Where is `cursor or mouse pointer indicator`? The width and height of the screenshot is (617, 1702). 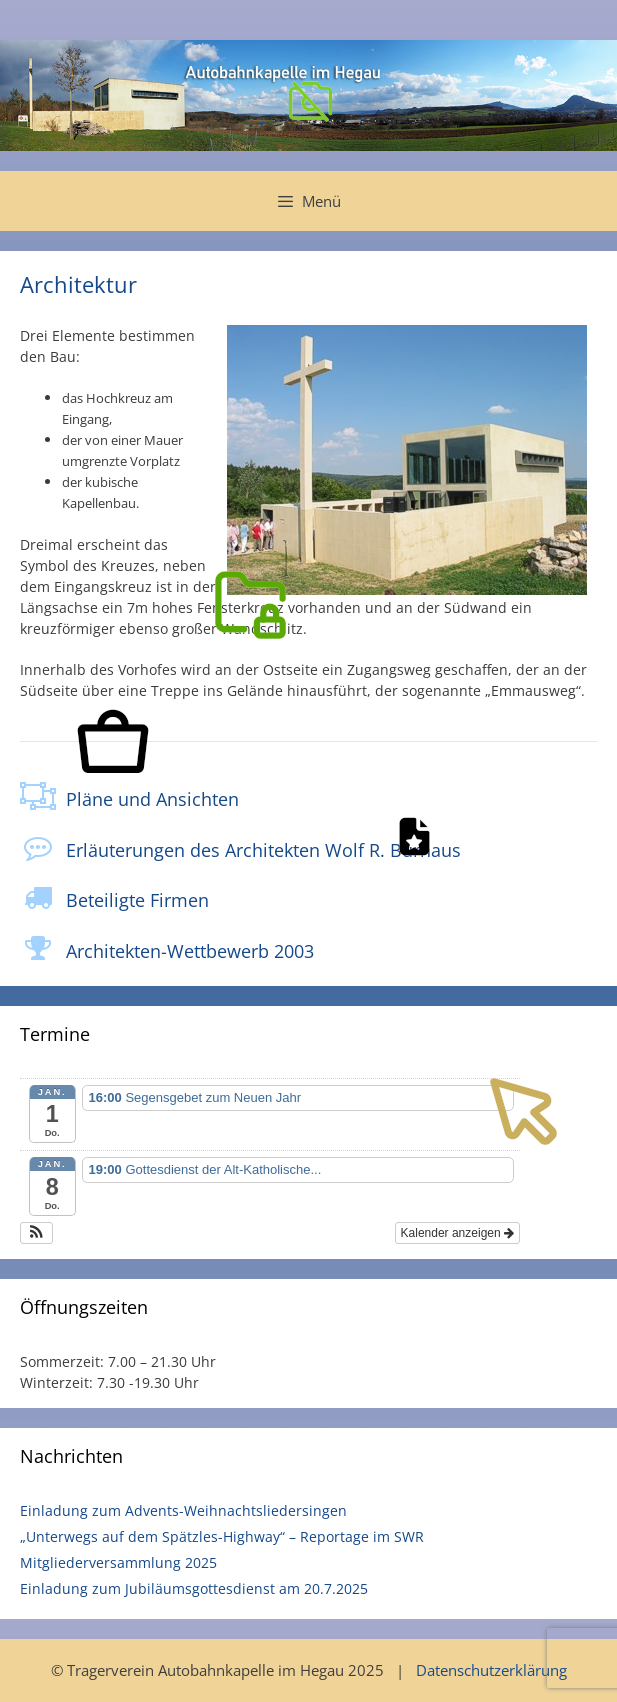
cursor or mouse pointer indicator is located at coordinates (523, 1111).